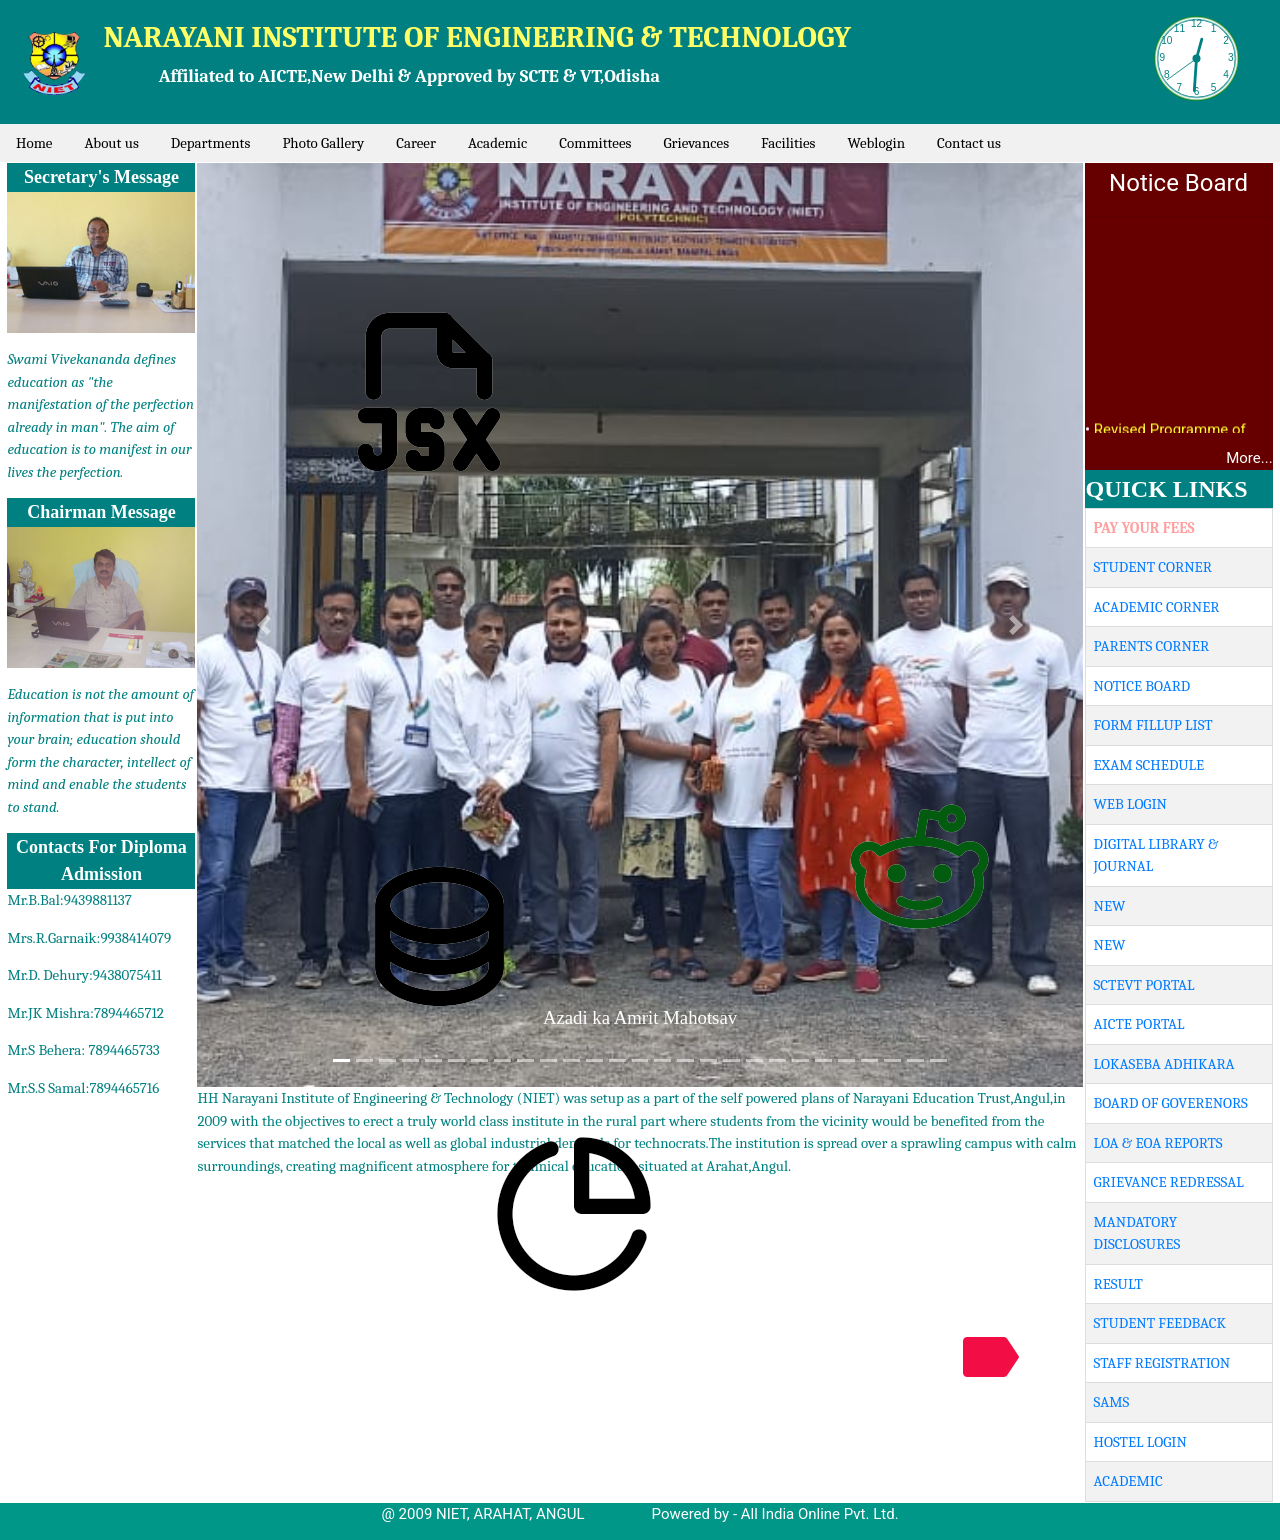 The image size is (1280, 1540). Describe the element at coordinates (439, 936) in the screenshot. I see `access database or data storage` at that location.